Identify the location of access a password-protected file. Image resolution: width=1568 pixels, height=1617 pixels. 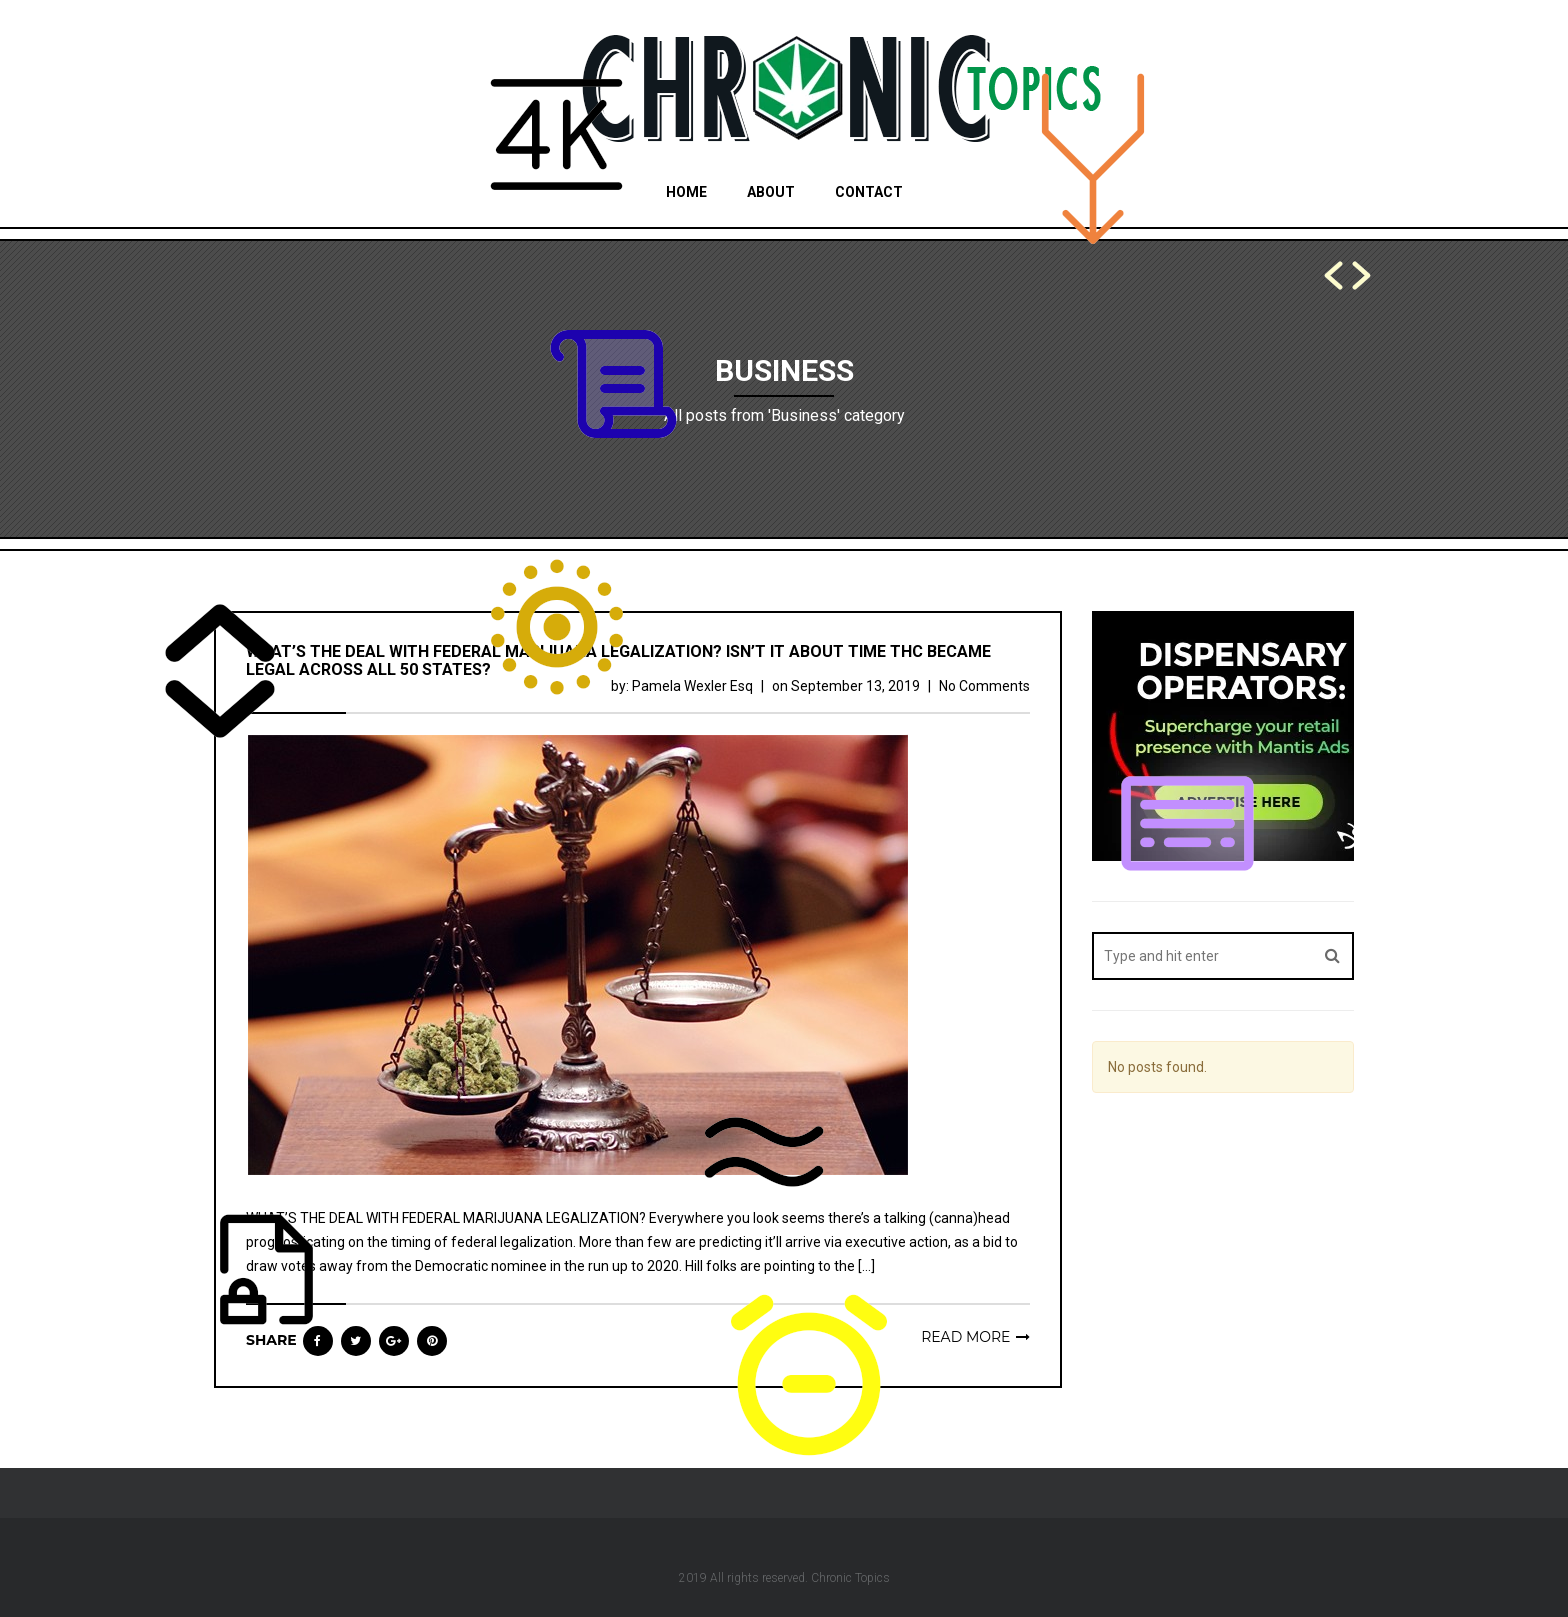
(266, 1269).